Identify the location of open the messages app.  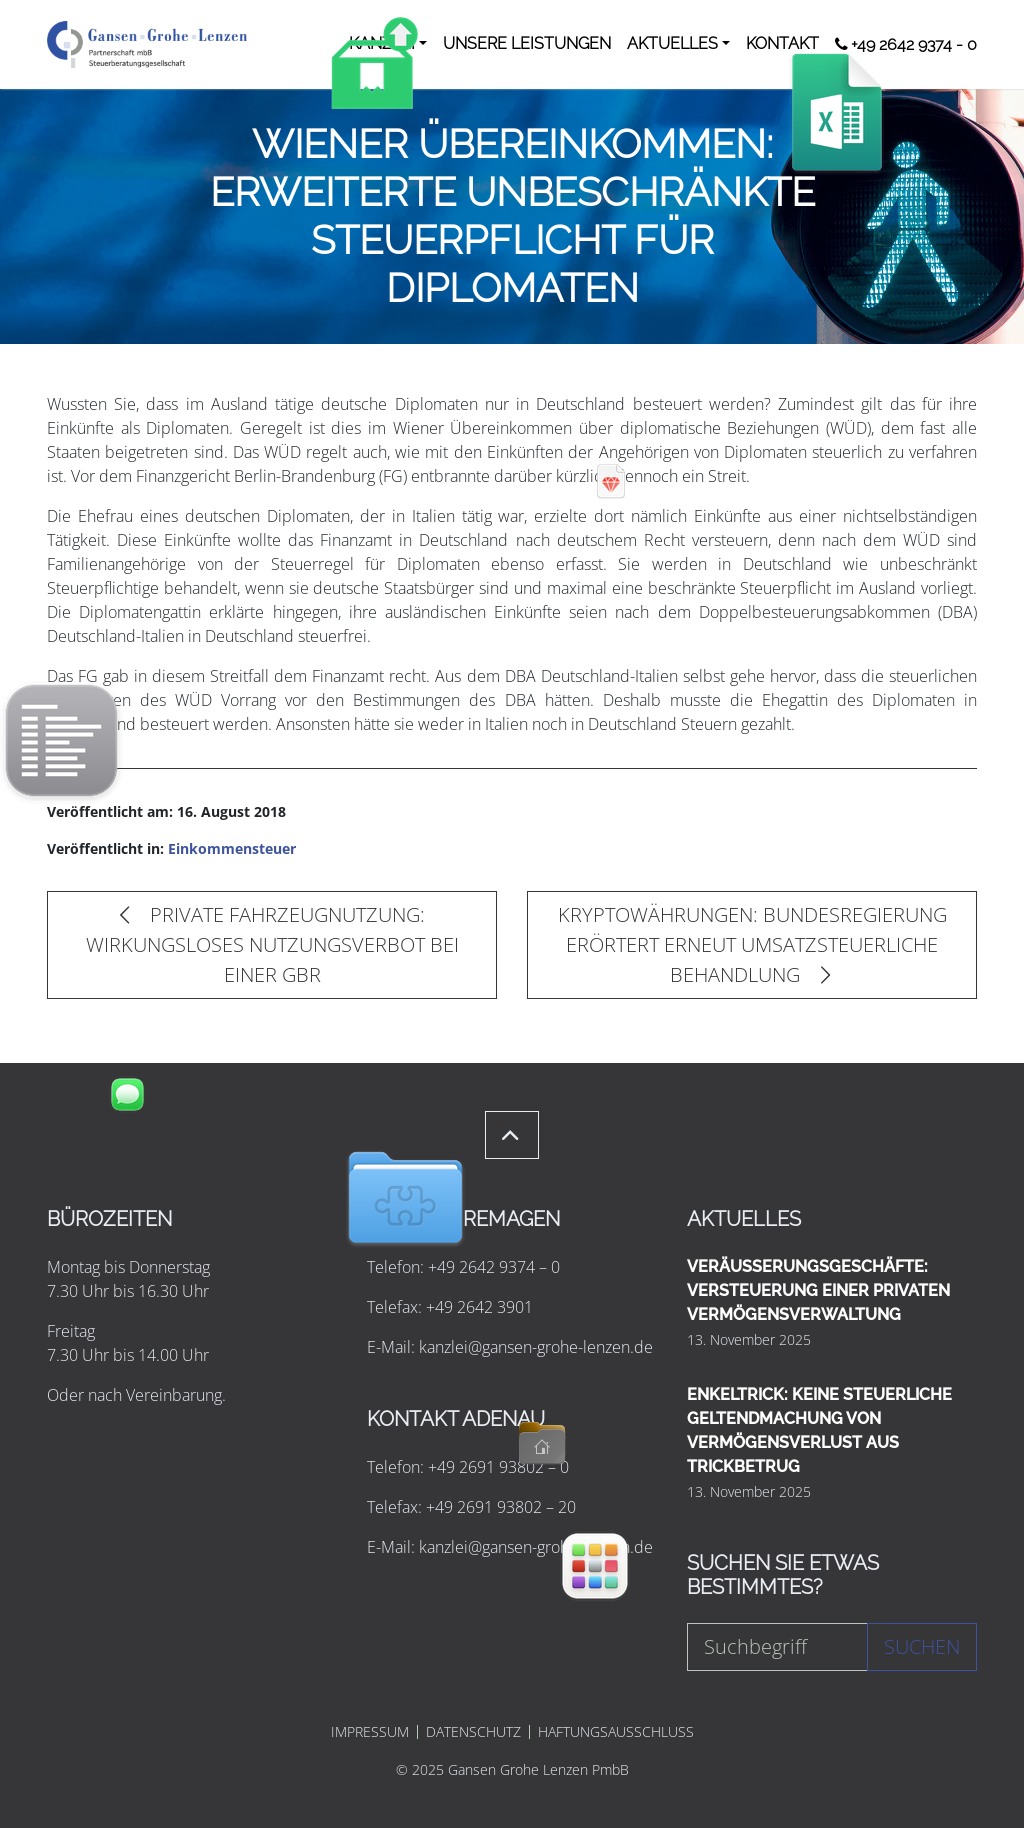
(127, 1094).